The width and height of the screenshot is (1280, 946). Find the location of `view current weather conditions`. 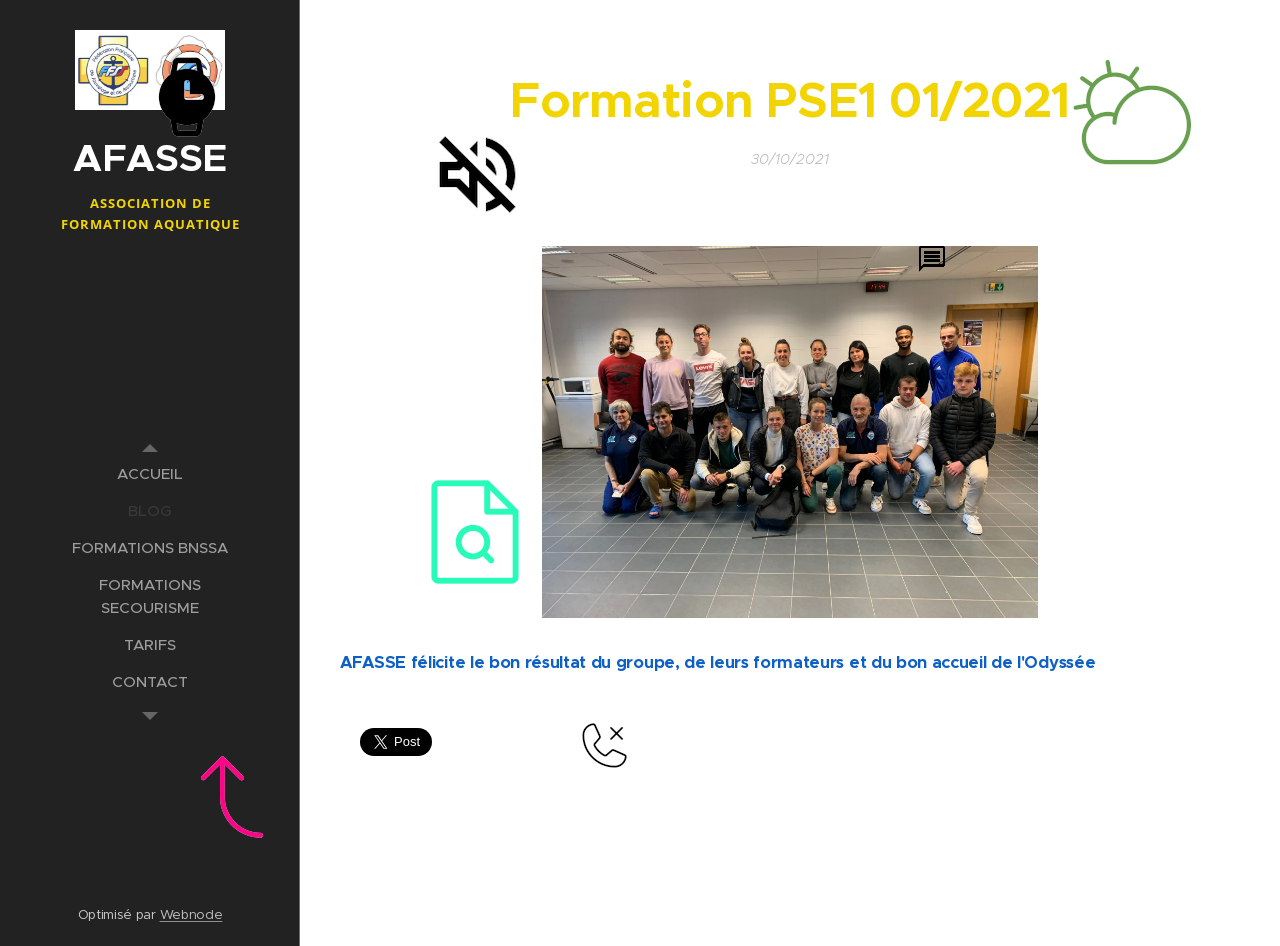

view current weather conditions is located at coordinates (1132, 114).